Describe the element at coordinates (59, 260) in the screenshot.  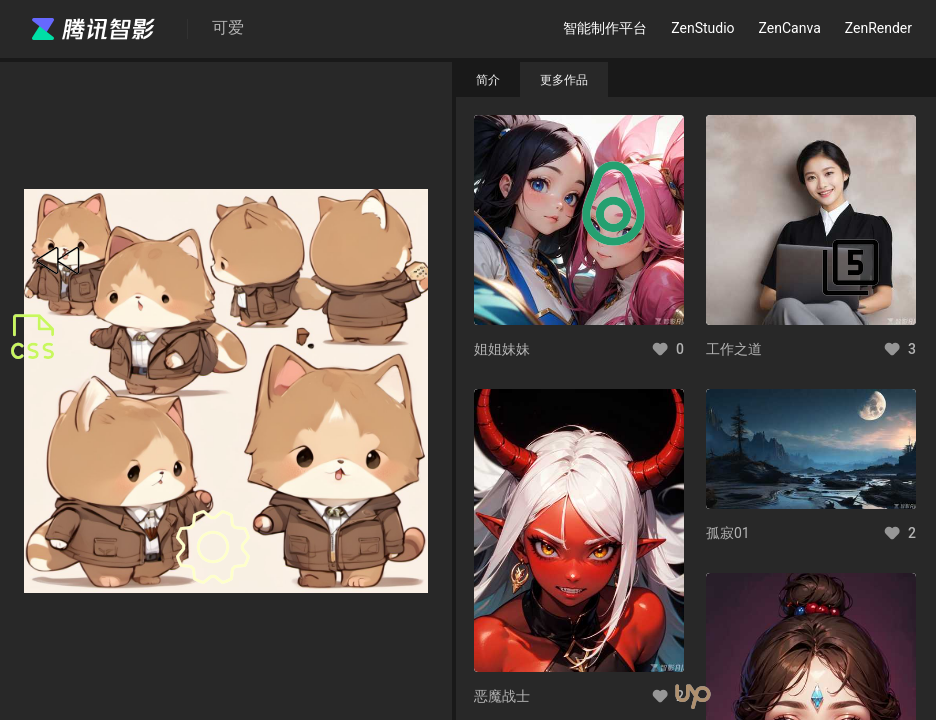
I see `rewind or skip backward in media playback` at that location.